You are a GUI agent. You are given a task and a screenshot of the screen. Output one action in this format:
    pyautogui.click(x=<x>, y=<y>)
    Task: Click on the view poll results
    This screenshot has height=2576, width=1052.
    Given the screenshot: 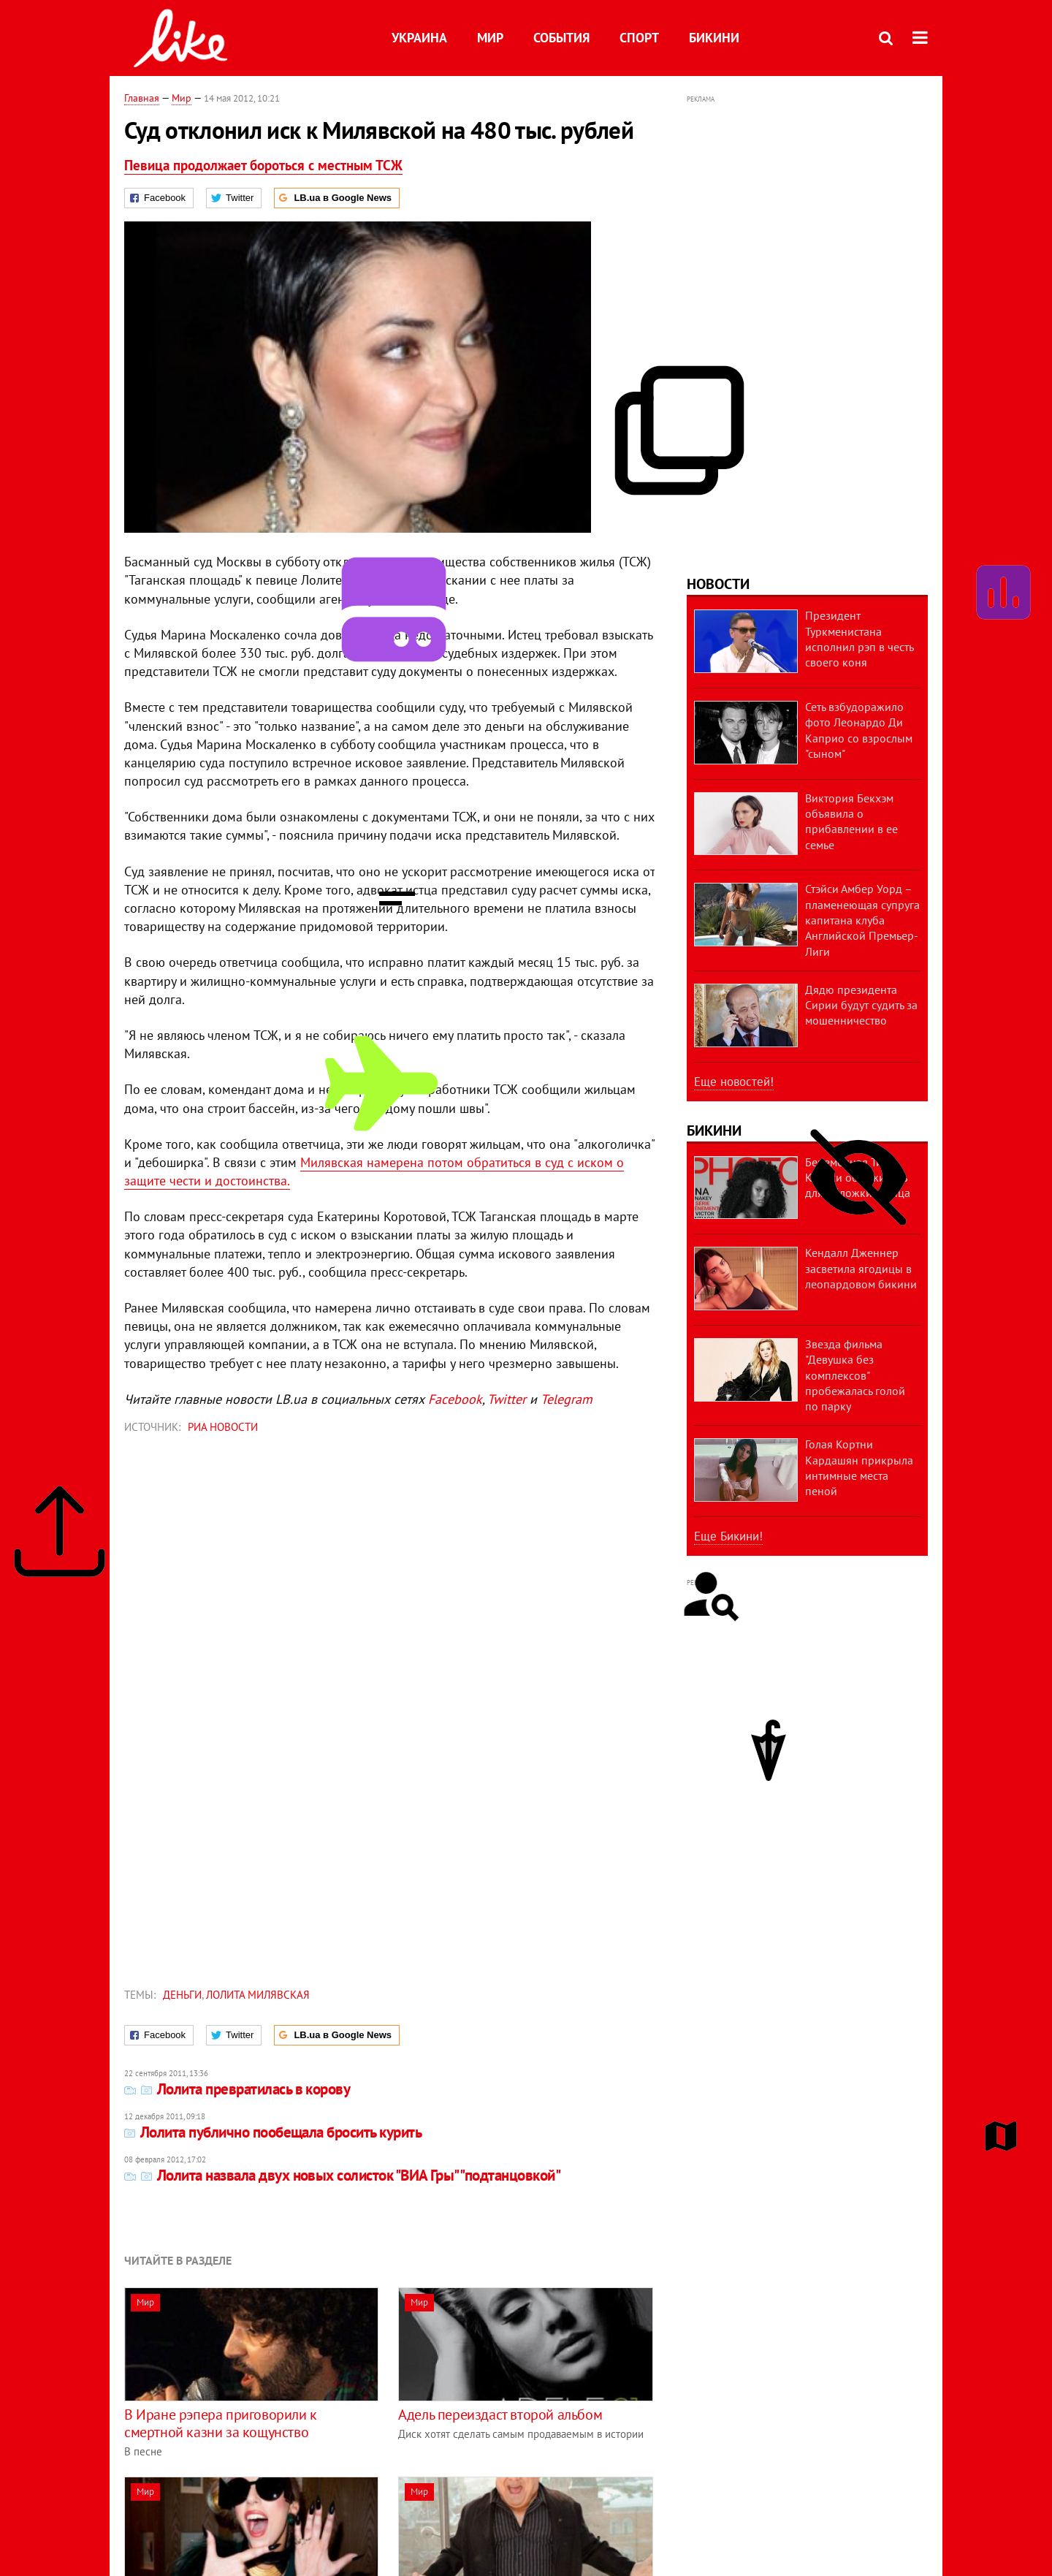 What is the action you would take?
    pyautogui.click(x=1003, y=592)
    